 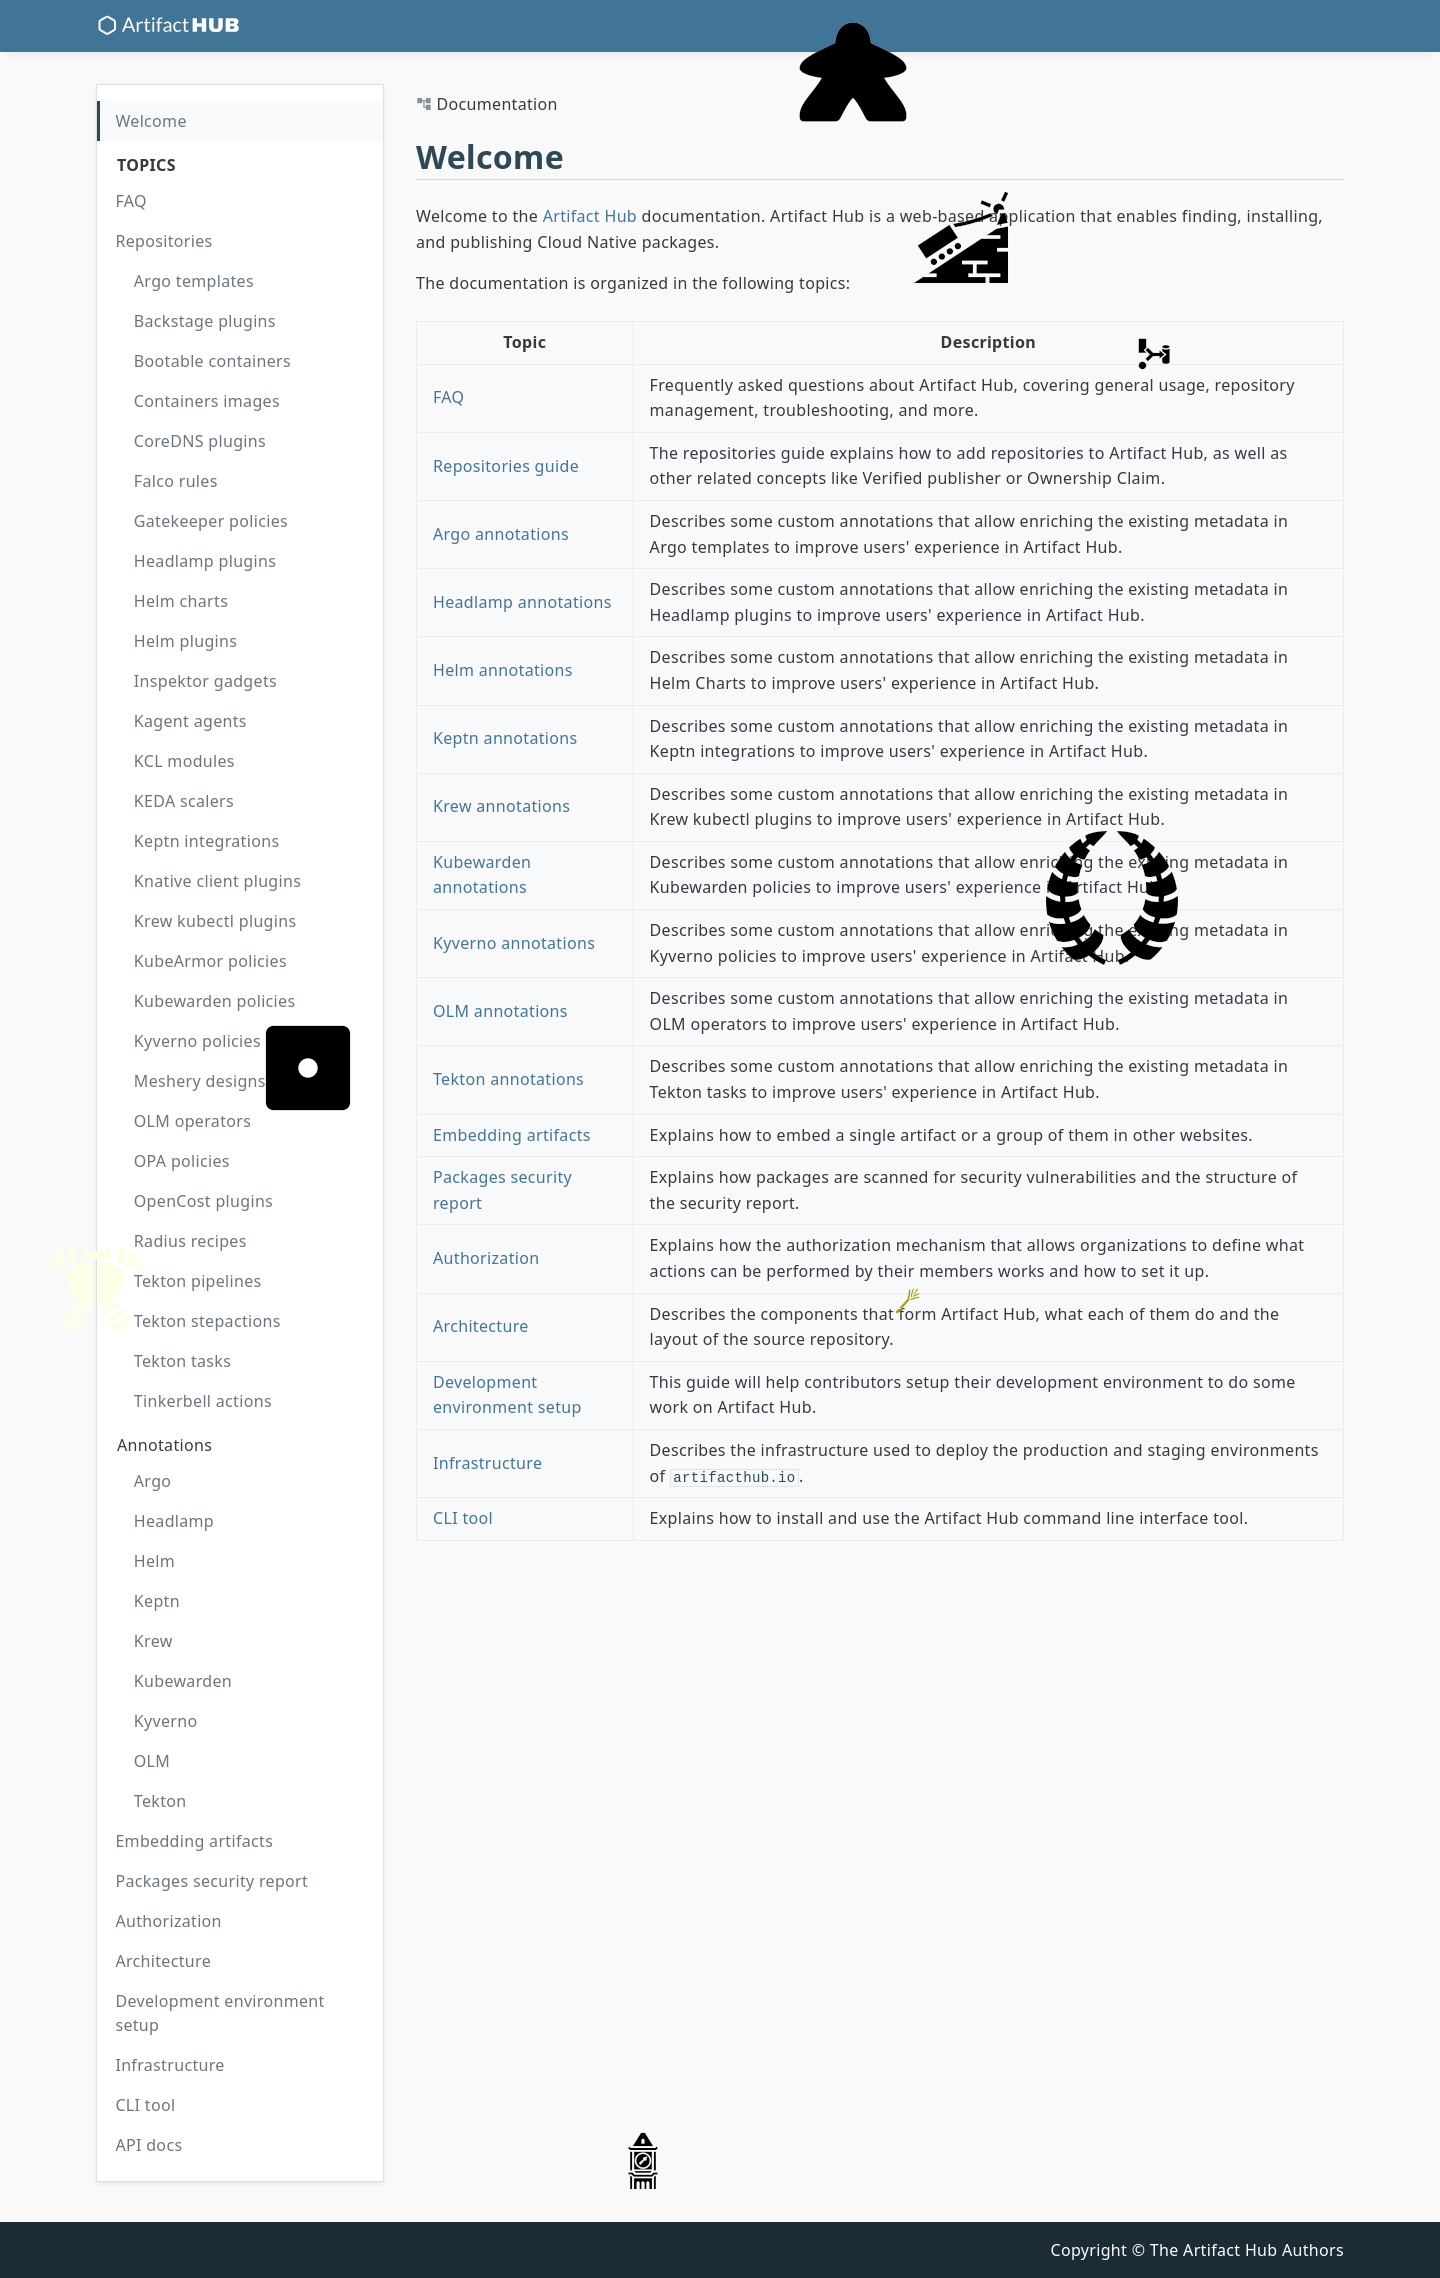 What do you see at coordinates (1154, 354) in the screenshot?
I see `open the crafting menu` at bounding box center [1154, 354].